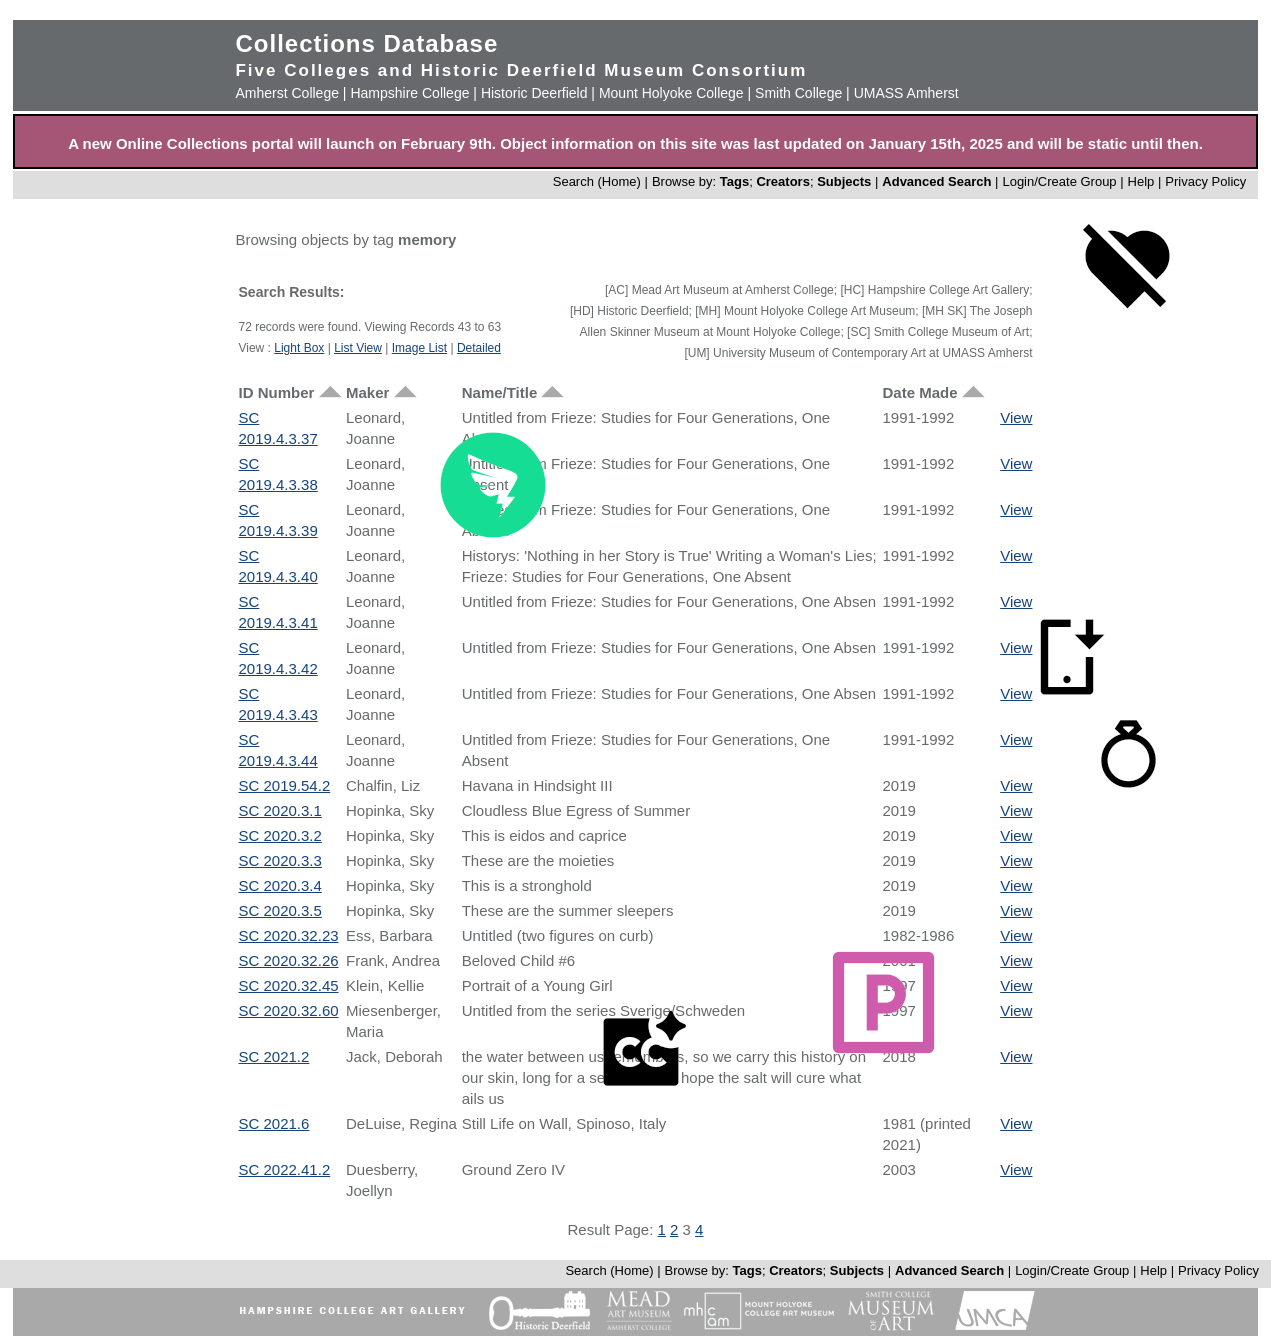 This screenshot has width=1271, height=1336. Describe the element at coordinates (641, 1052) in the screenshot. I see `enable AI-generated closed captions` at that location.